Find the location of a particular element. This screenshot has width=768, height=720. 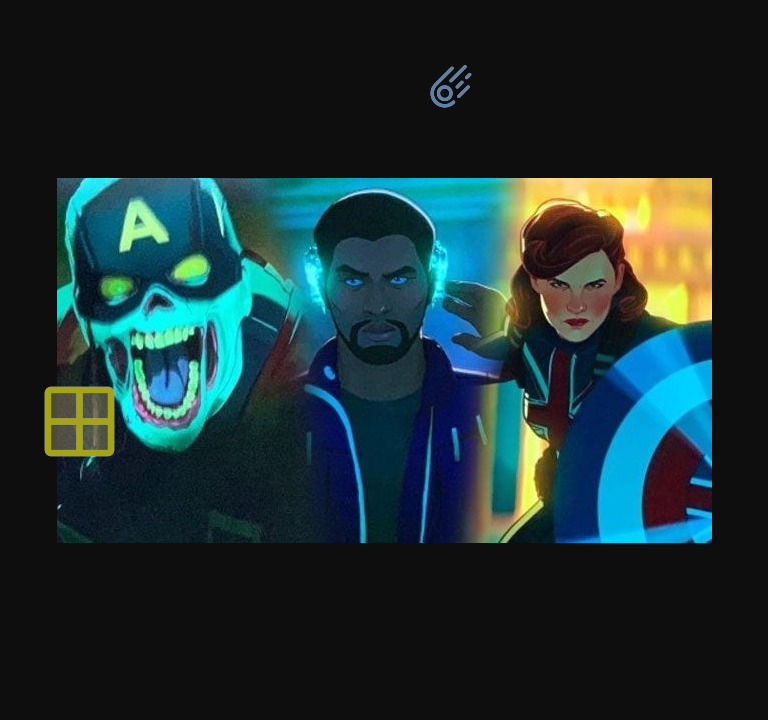

view items in grid layout is located at coordinates (79, 421).